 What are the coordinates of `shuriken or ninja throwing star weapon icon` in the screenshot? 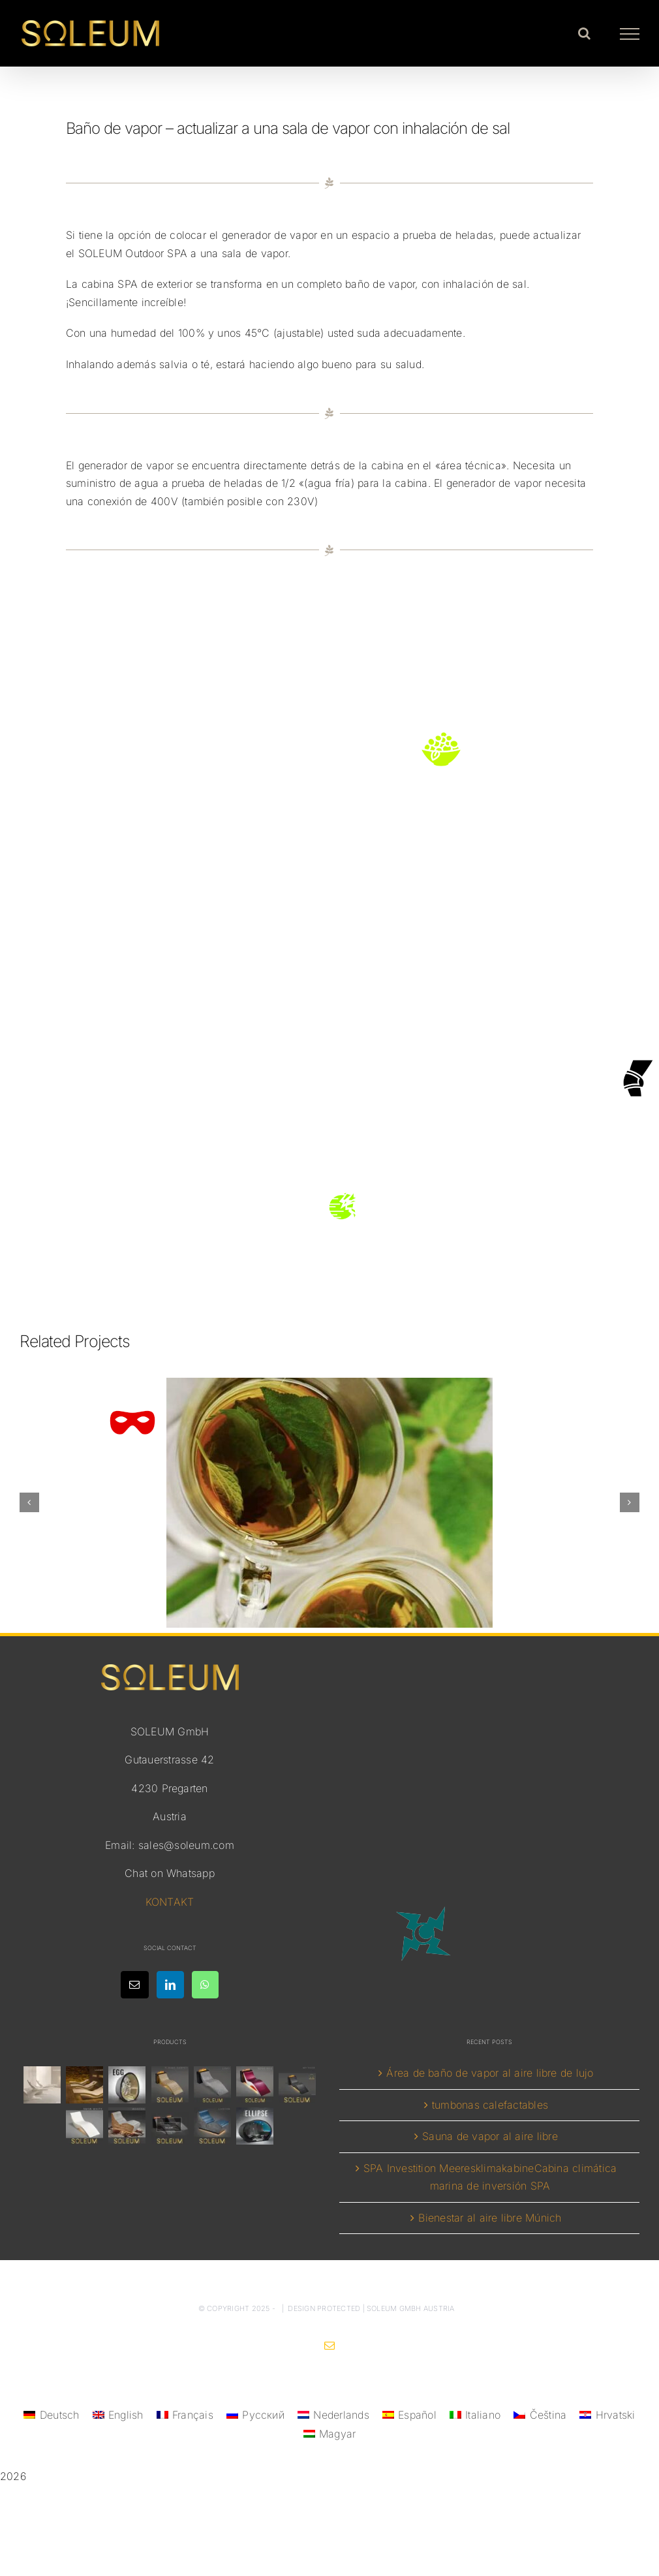 It's located at (423, 1934).